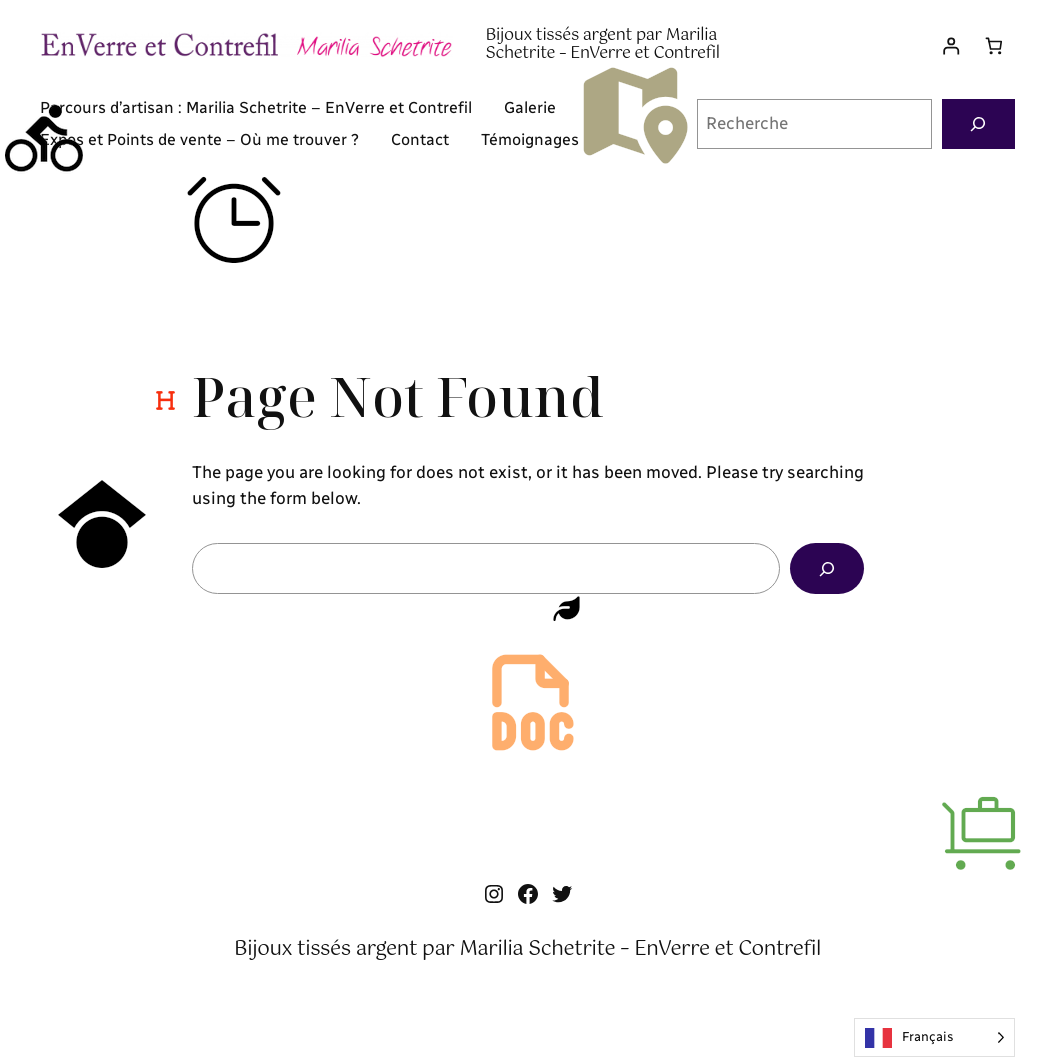 Image resolution: width=1055 pixels, height=1057 pixels. Describe the element at coordinates (165, 400) in the screenshot. I see `insert a heading or header text` at that location.